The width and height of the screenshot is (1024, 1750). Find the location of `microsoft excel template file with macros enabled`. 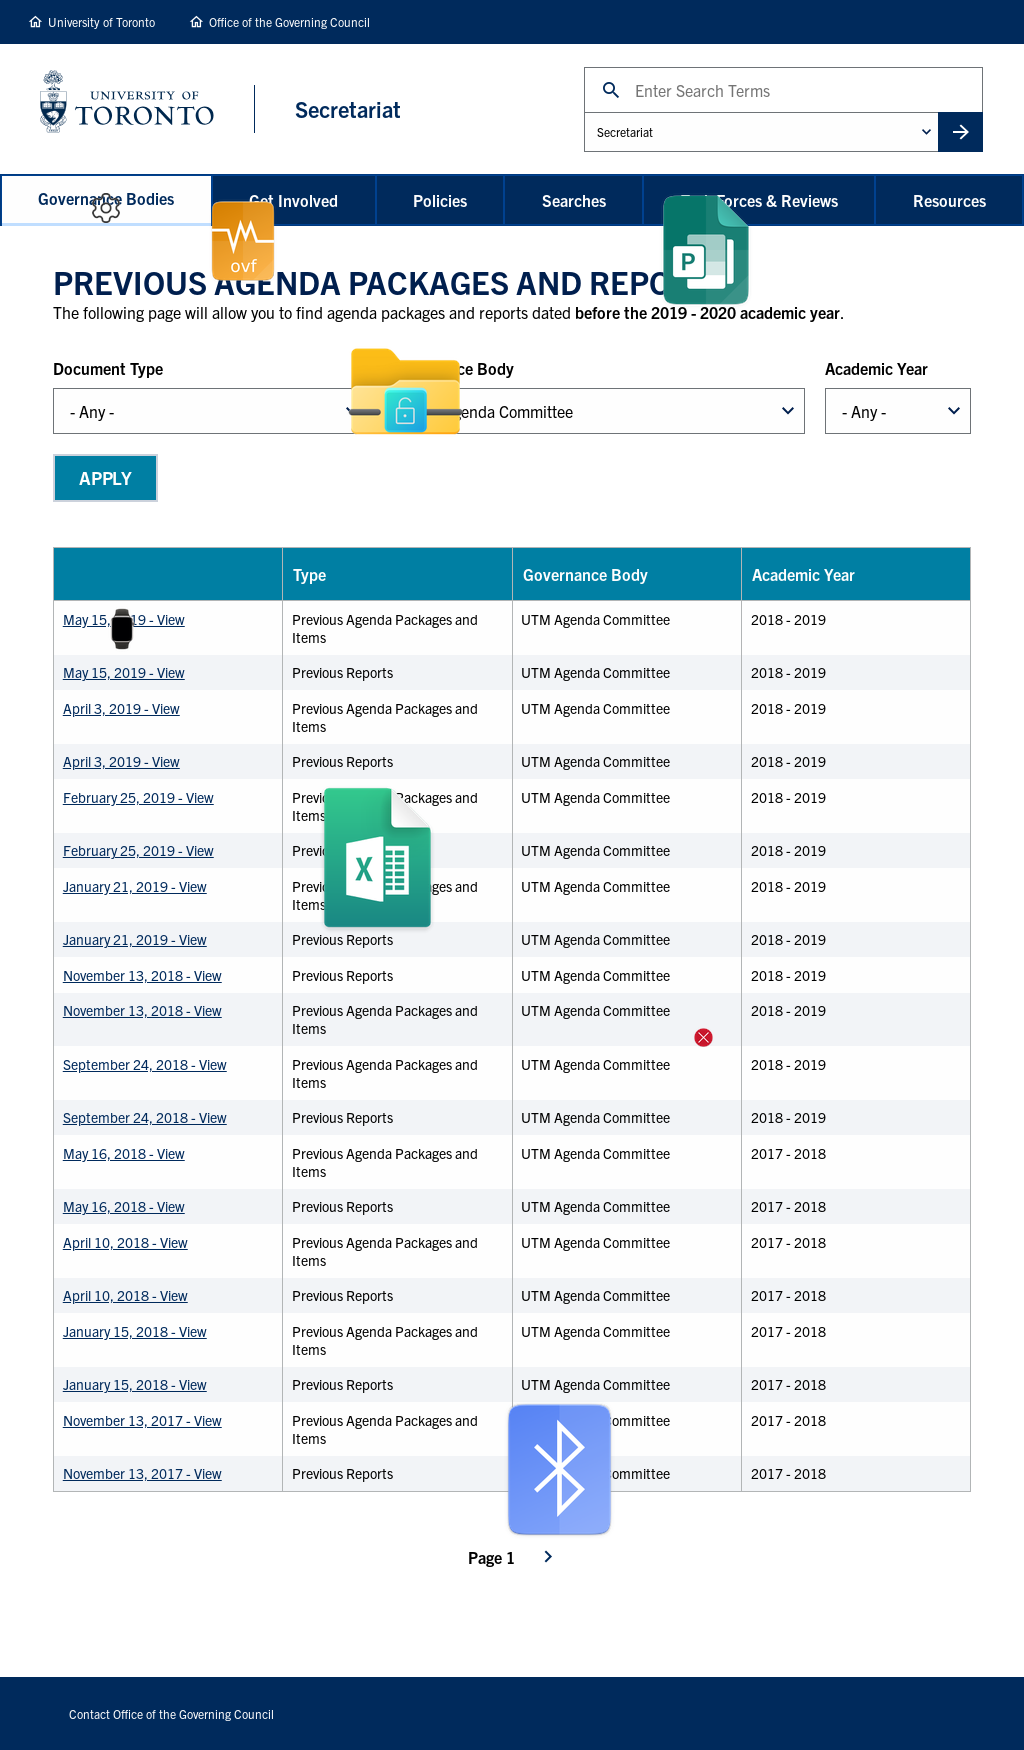

microsoft excel template file with macros enabled is located at coordinates (377, 857).